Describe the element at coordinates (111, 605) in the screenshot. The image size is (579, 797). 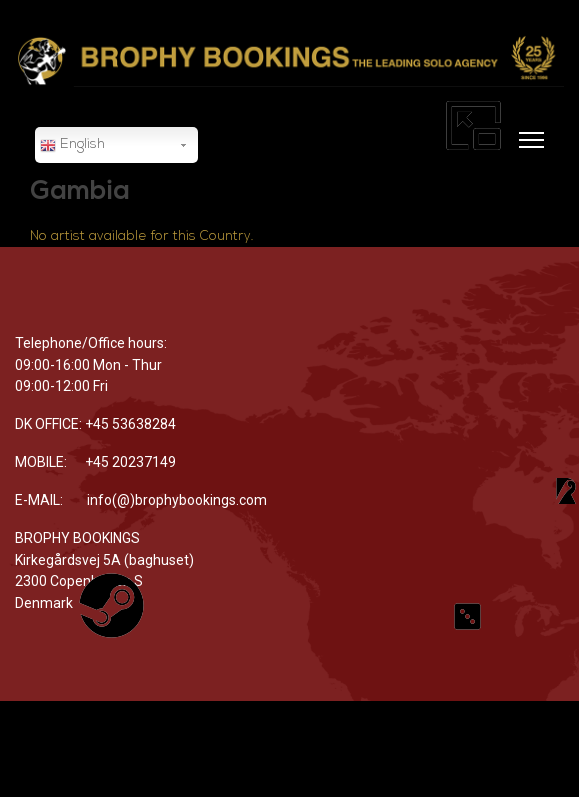
I see `open Steam gaming platform` at that location.